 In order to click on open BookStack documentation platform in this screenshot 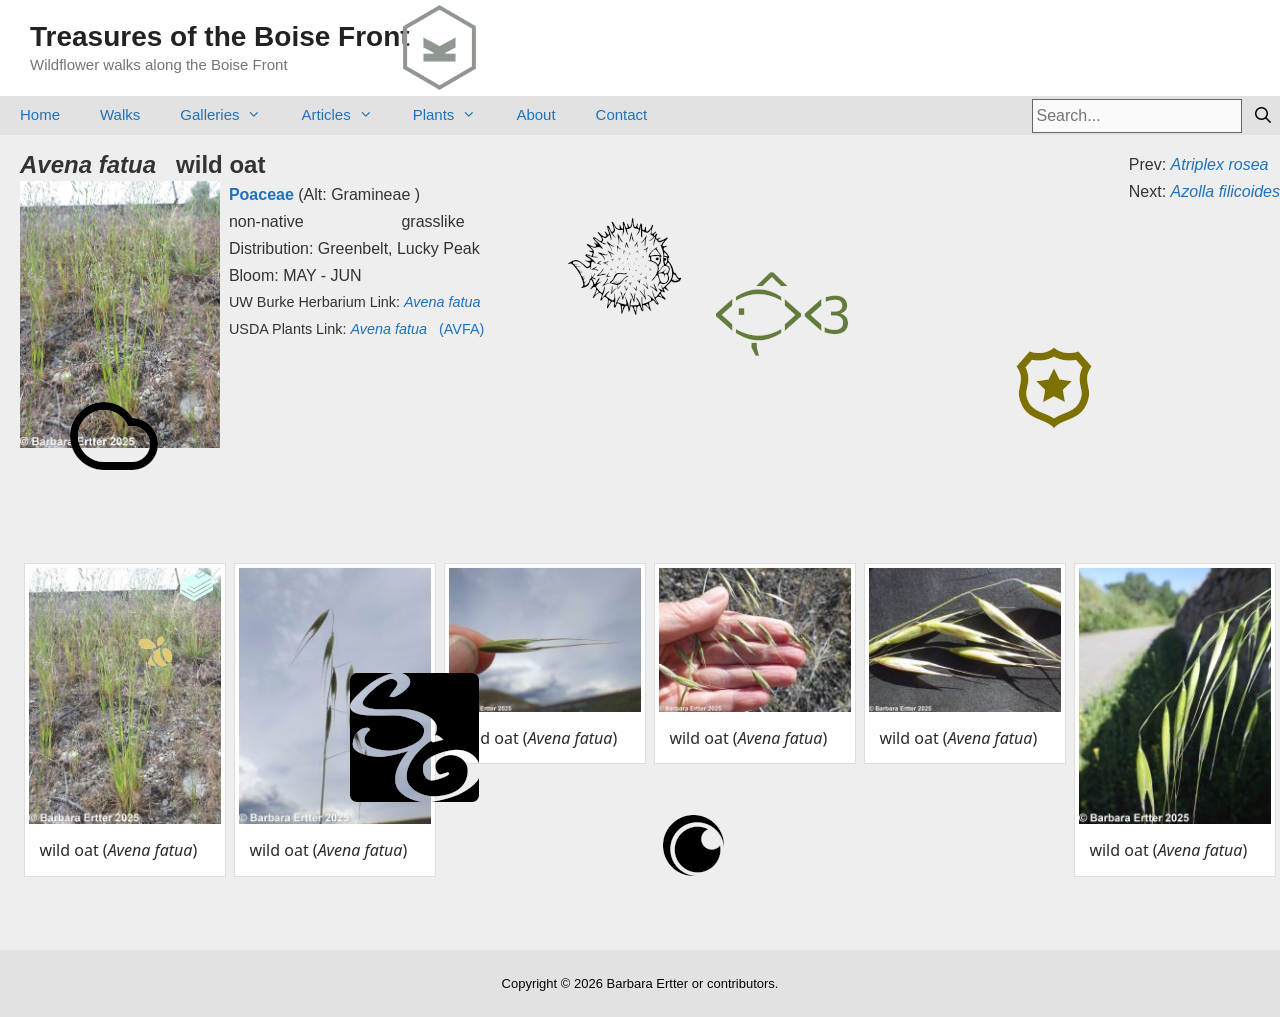, I will do `click(196, 585)`.